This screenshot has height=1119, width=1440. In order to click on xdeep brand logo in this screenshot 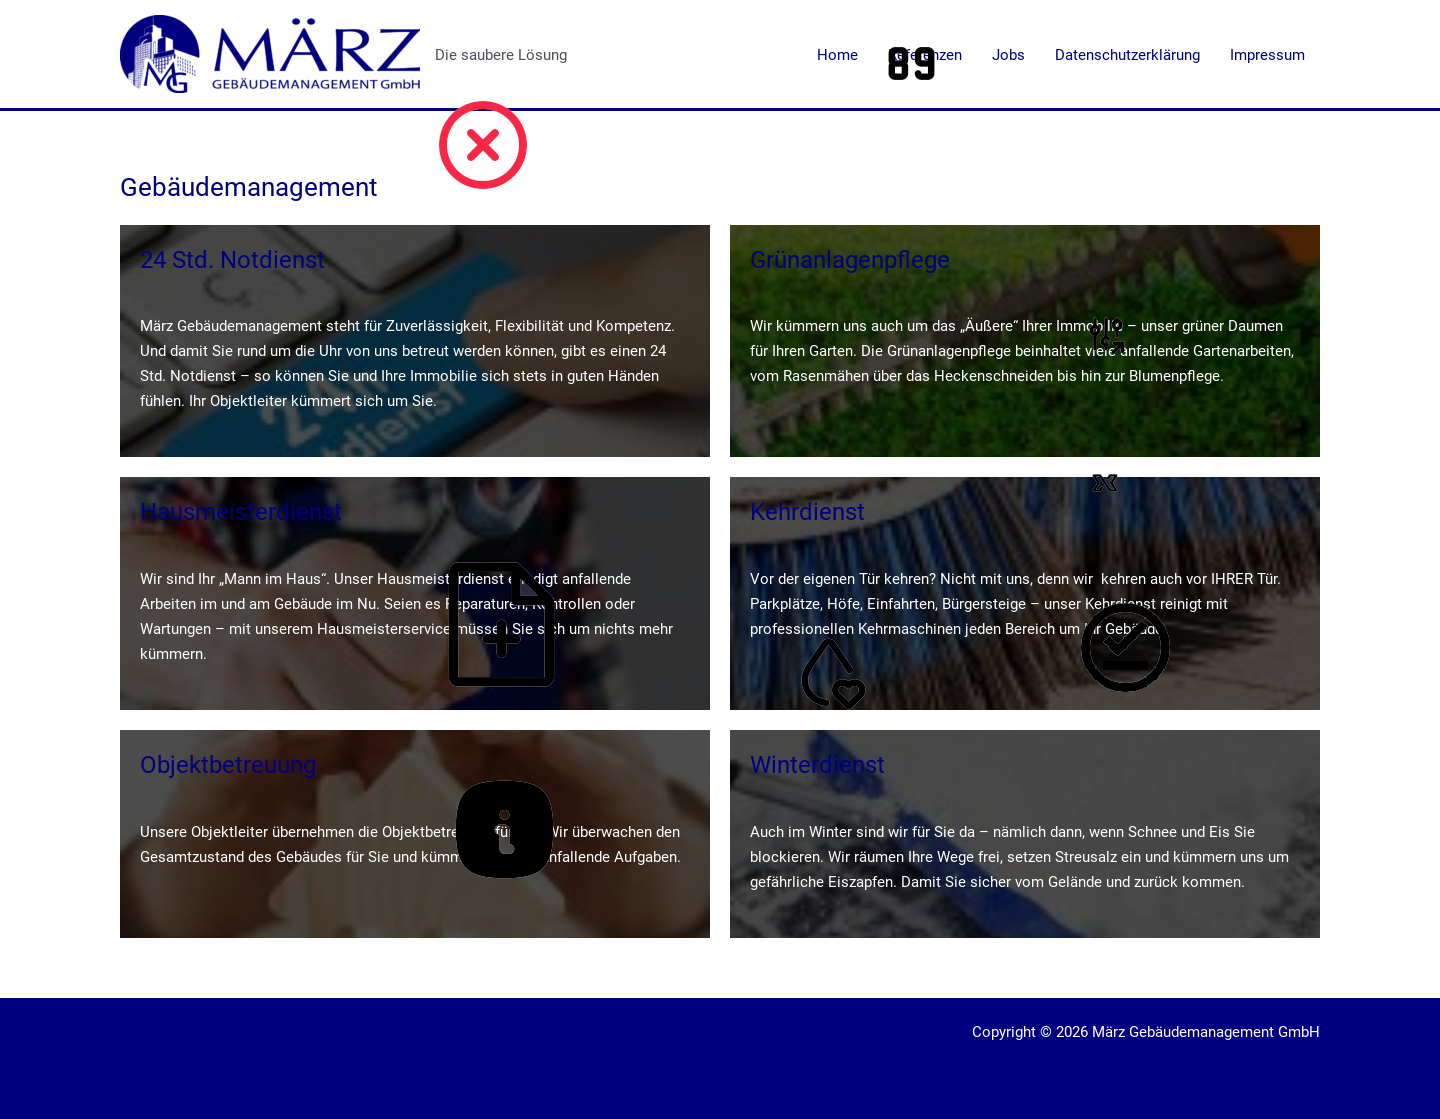, I will do `click(1105, 483)`.